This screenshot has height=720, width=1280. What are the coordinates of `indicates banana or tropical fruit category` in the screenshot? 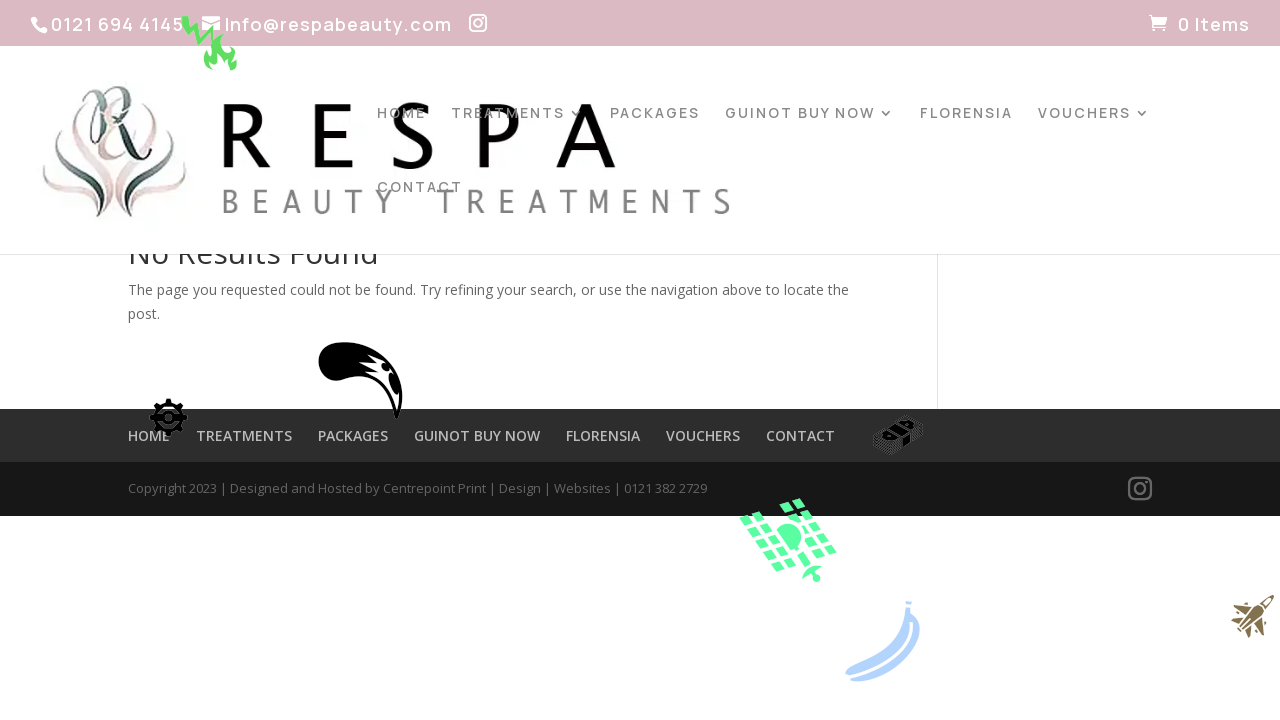 It's located at (882, 640).